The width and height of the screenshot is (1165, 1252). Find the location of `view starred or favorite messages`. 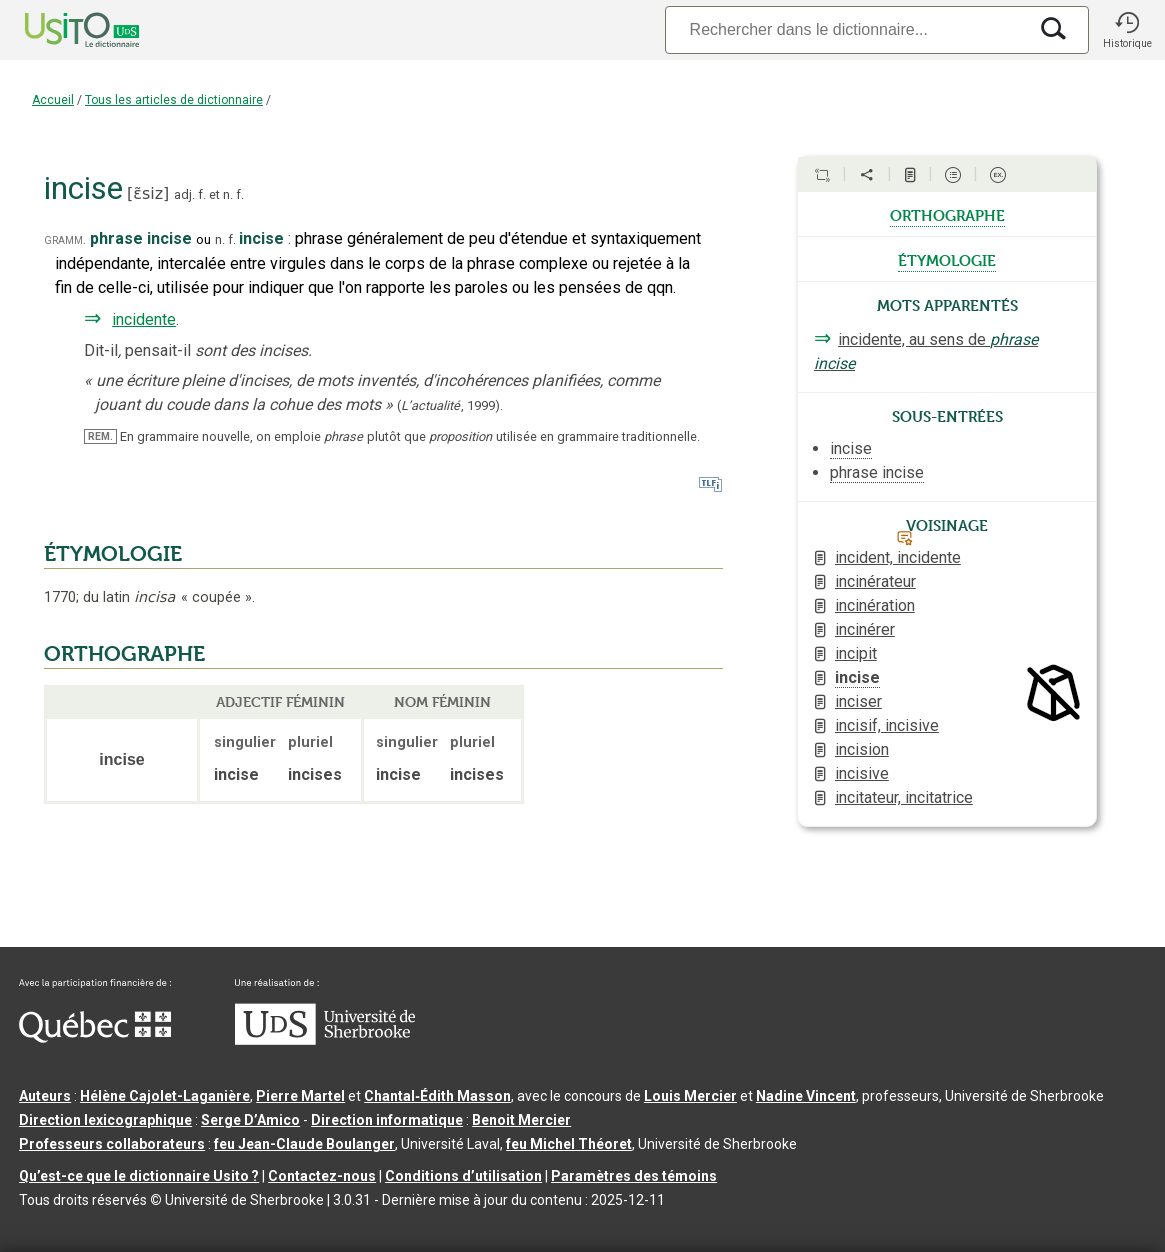

view starred or favorite messages is located at coordinates (904, 537).